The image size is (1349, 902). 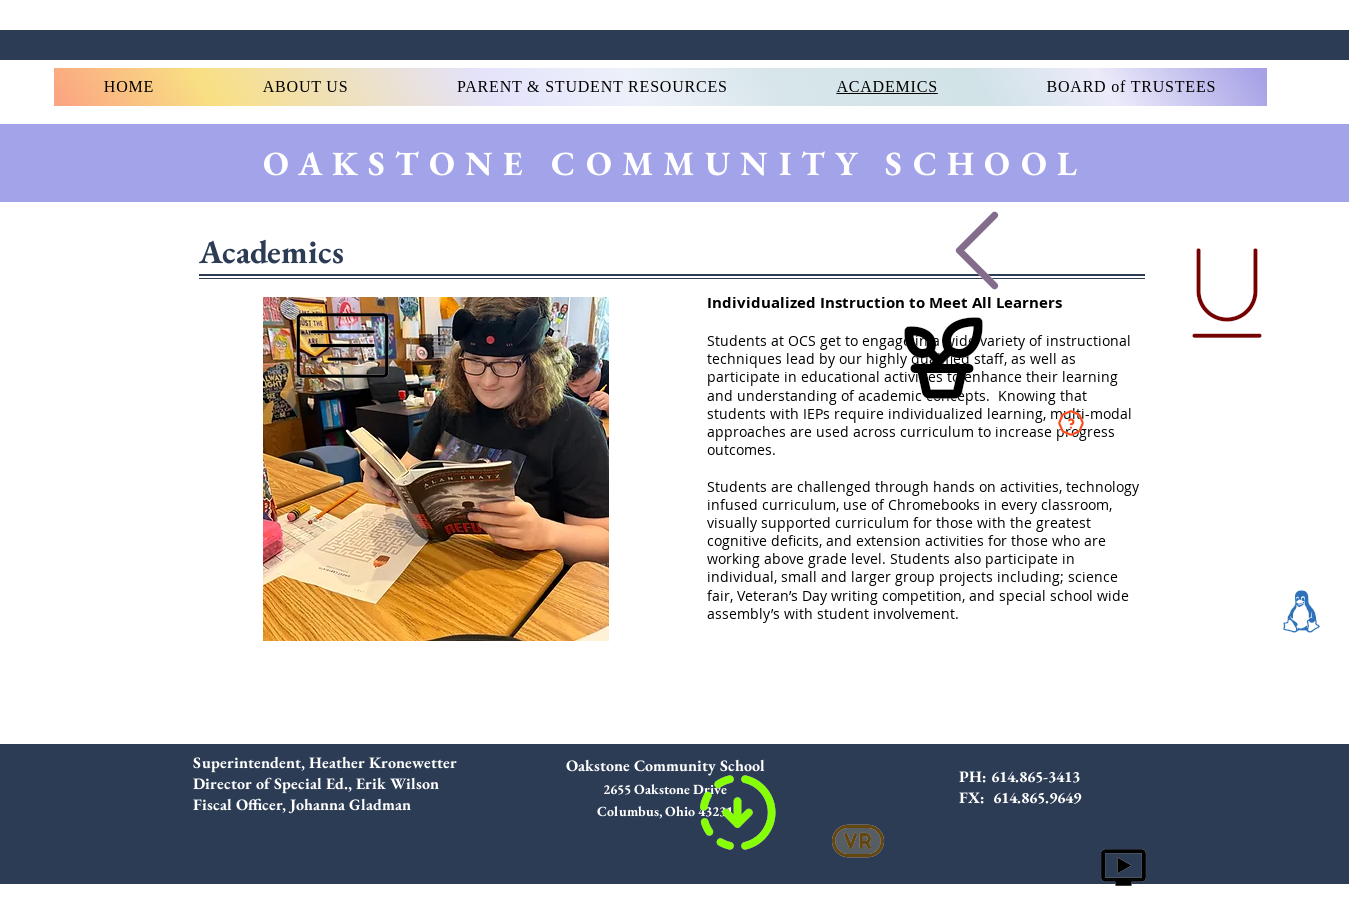 I want to click on open on-screen keyboard, so click(x=342, y=345).